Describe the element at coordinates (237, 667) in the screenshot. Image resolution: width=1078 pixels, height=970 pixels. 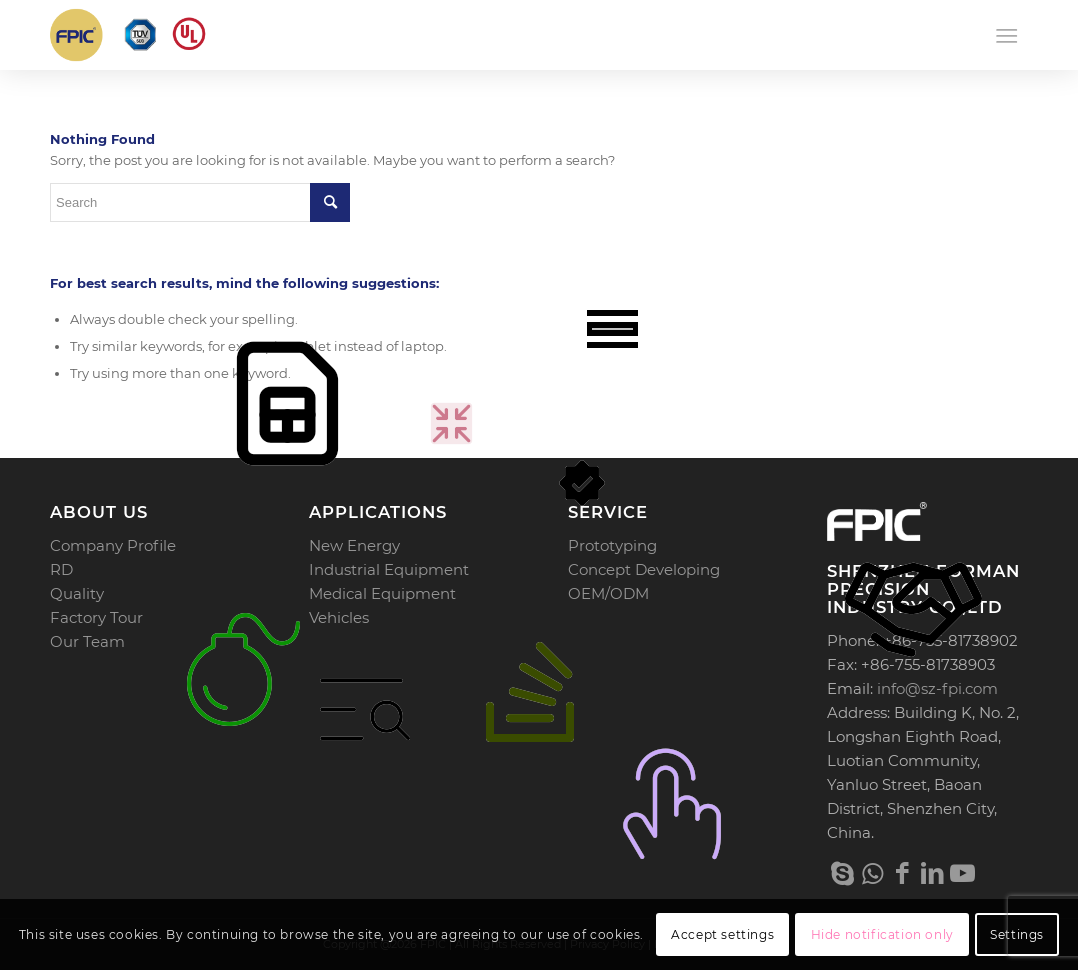
I see `indicates a destructive or irreversible action` at that location.